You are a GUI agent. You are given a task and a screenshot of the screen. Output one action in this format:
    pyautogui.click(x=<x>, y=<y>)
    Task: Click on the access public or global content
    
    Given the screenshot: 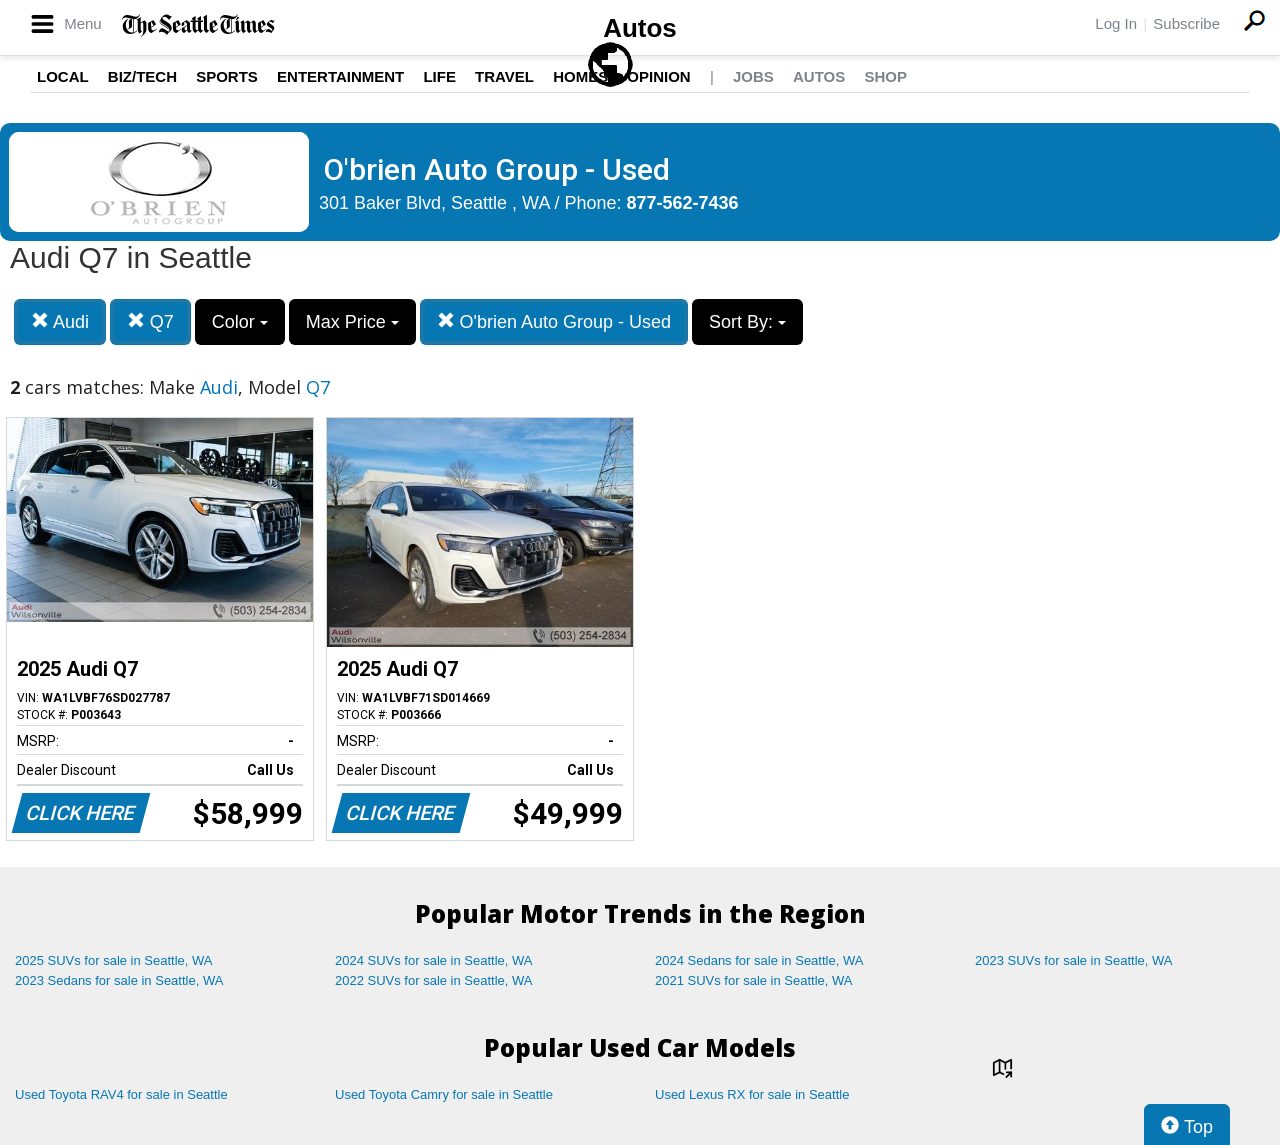 What is the action you would take?
    pyautogui.click(x=610, y=64)
    